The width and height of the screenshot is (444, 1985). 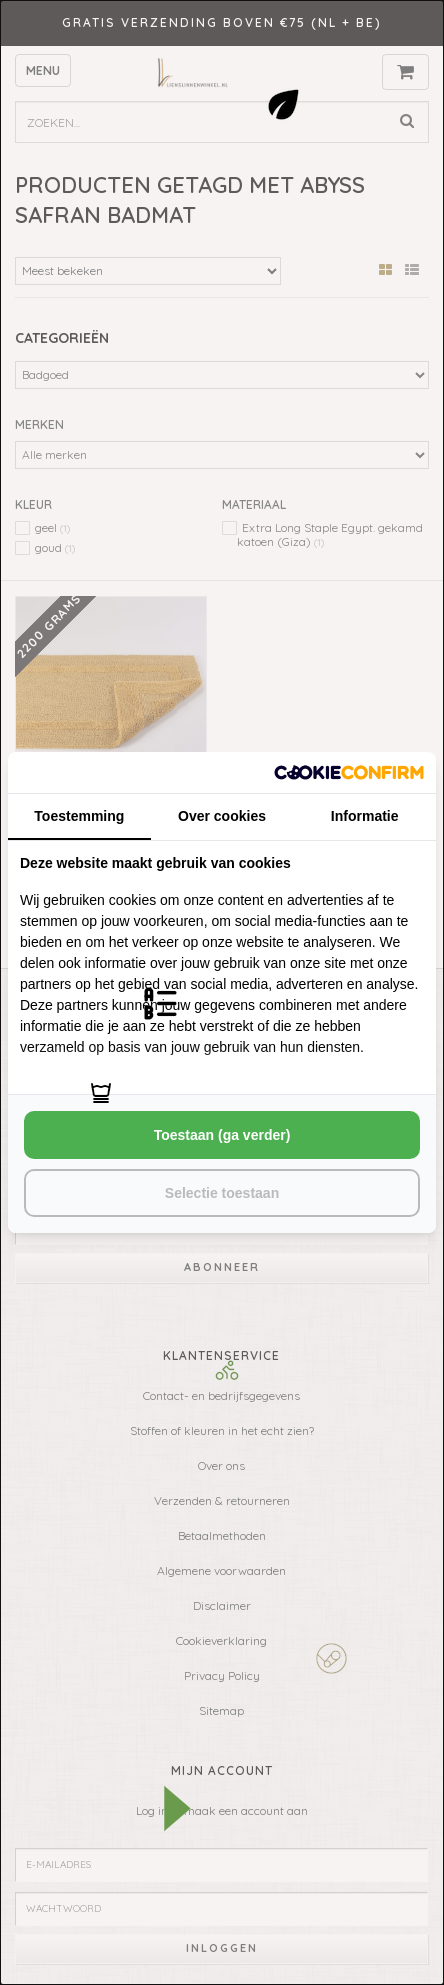 What do you see at coordinates (160, 1003) in the screenshot?
I see `toggle alphabetical list view` at bounding box center [160, 1003].